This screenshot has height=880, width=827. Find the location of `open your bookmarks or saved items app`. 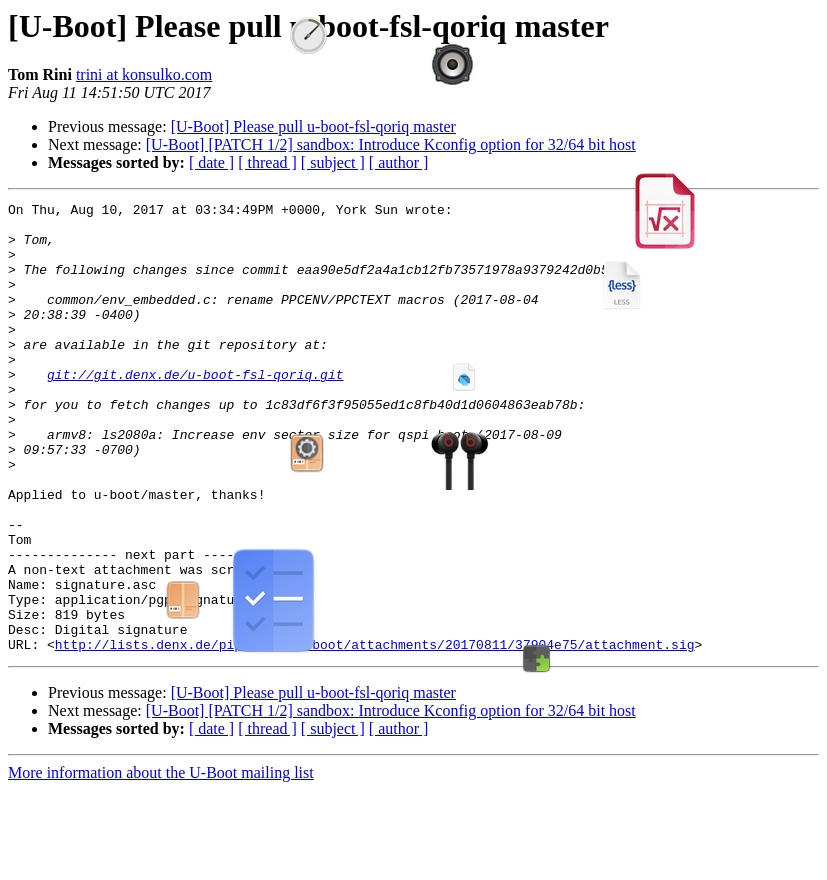

open your bookmarks or saved items app is located at coordinates (273, 600).